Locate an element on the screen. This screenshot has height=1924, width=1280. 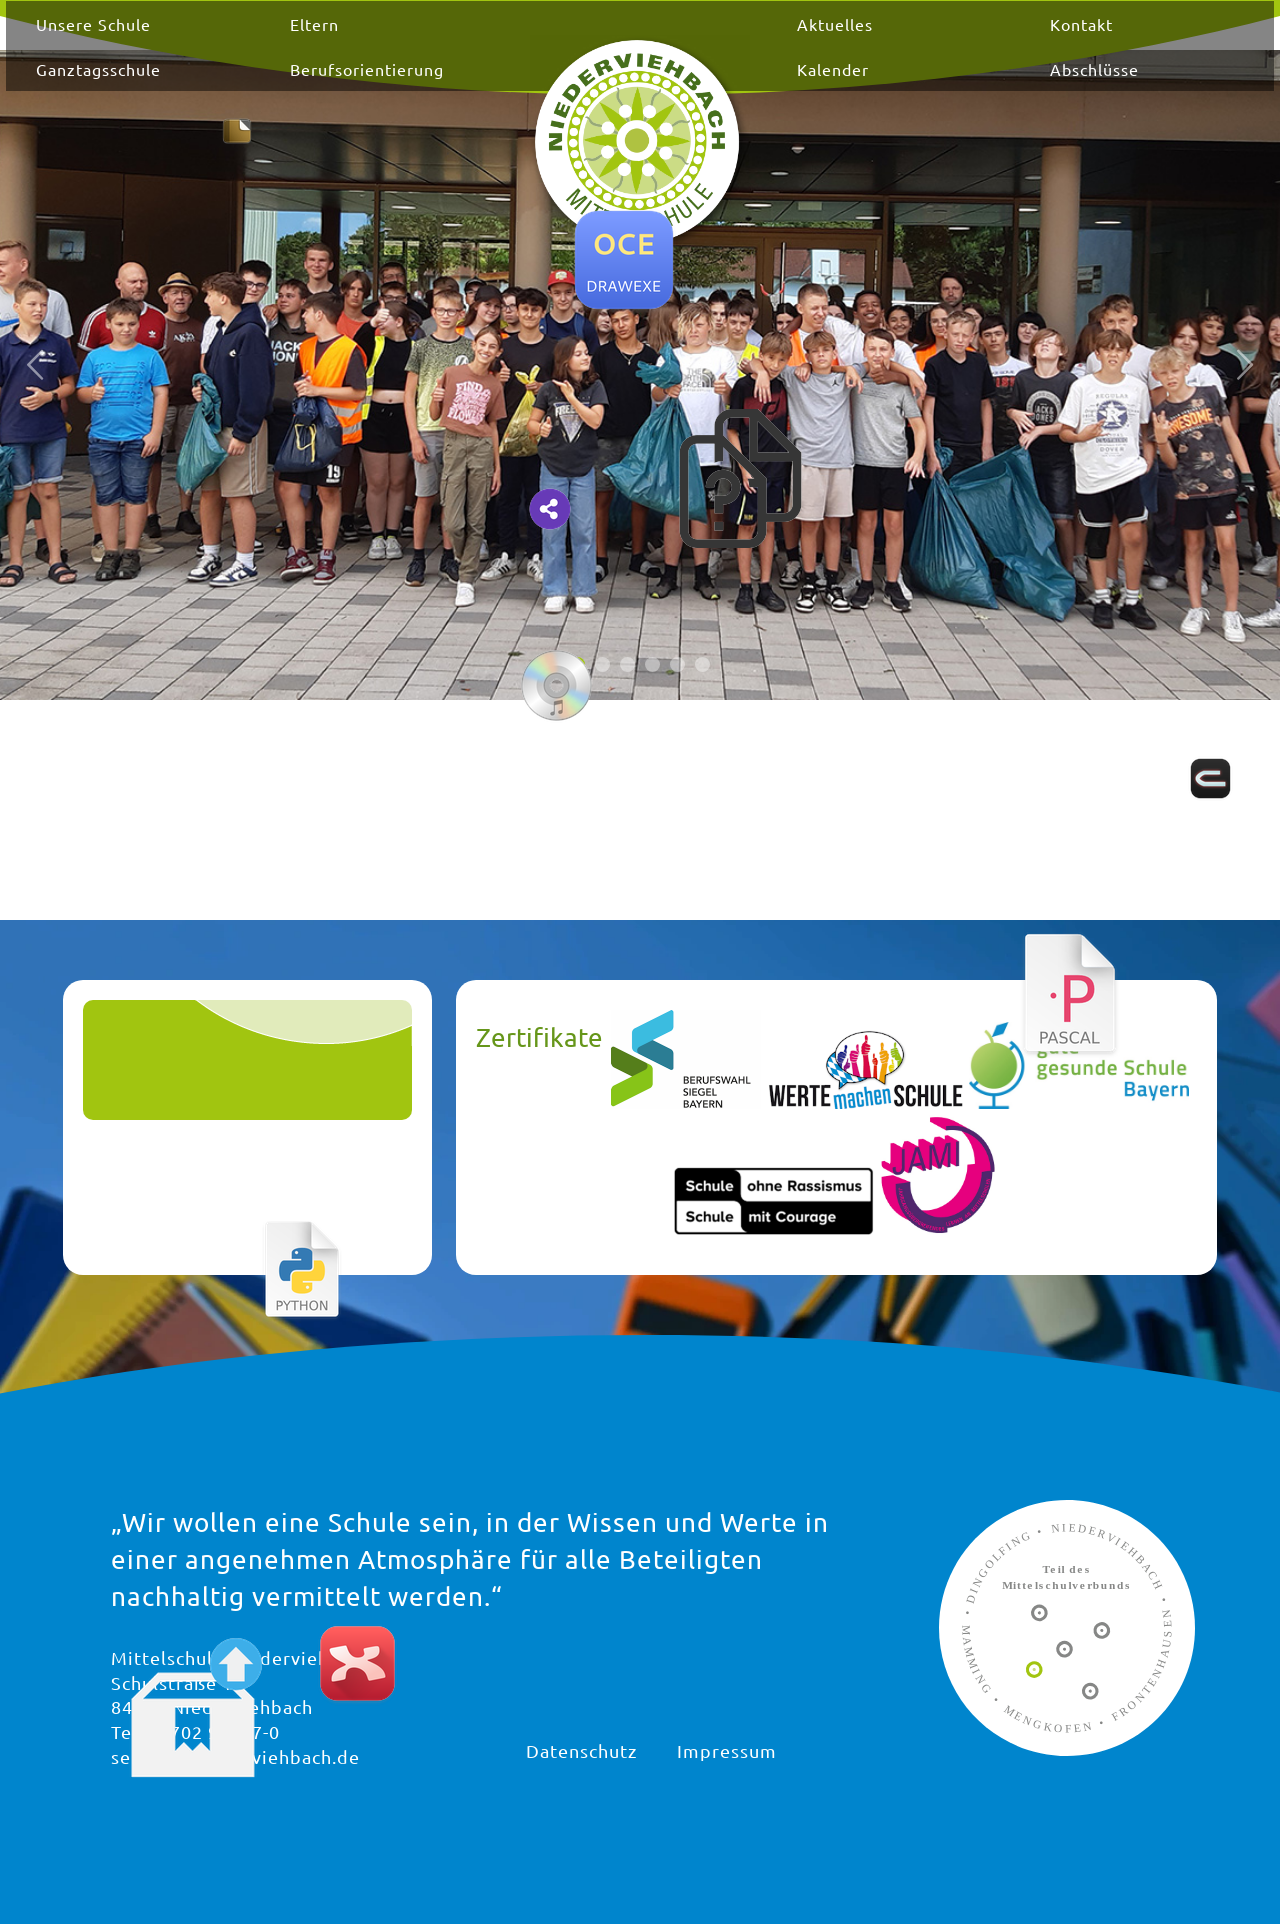
a python source code file is located at coordinates (302, 1271).